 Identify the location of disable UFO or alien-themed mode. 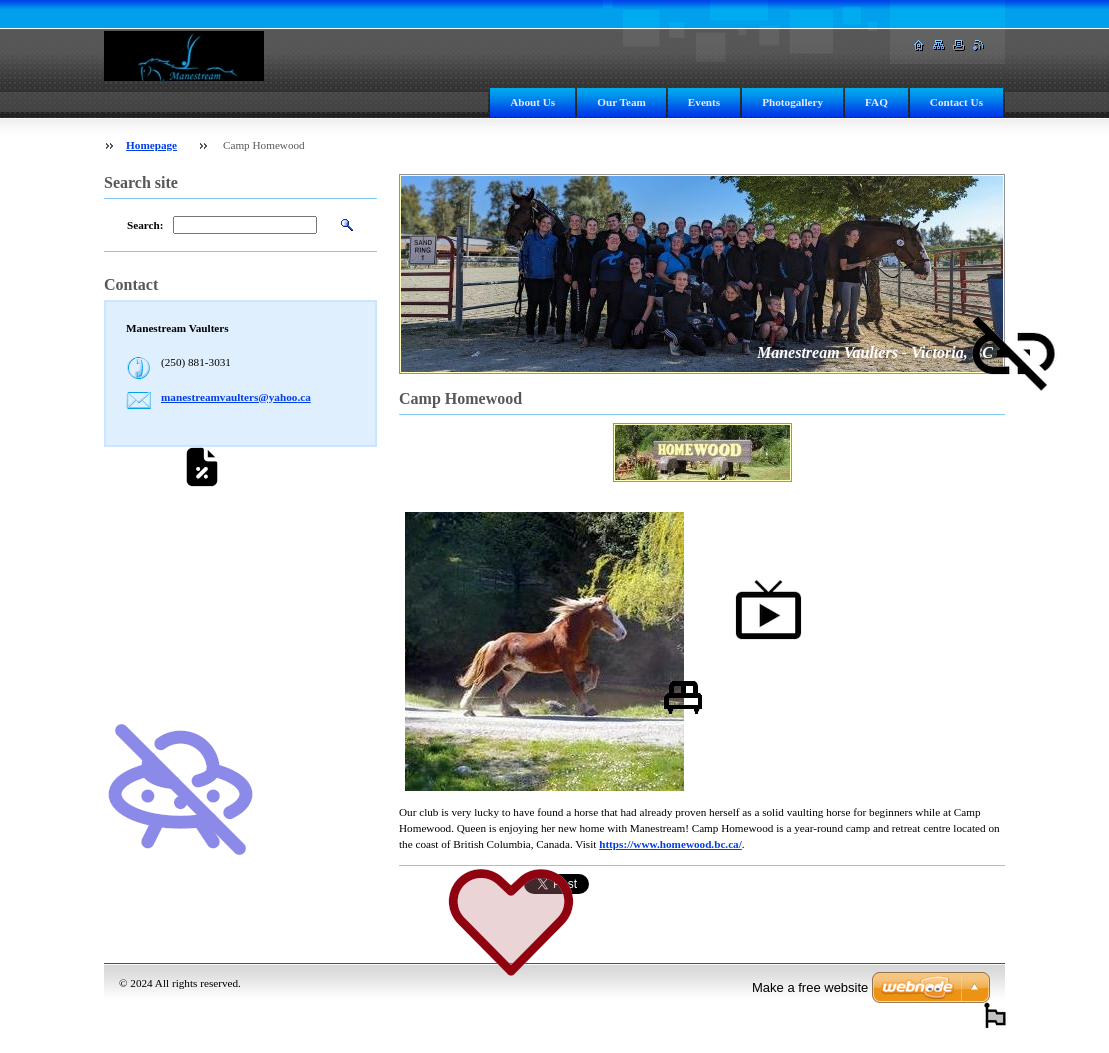
(180, 789).